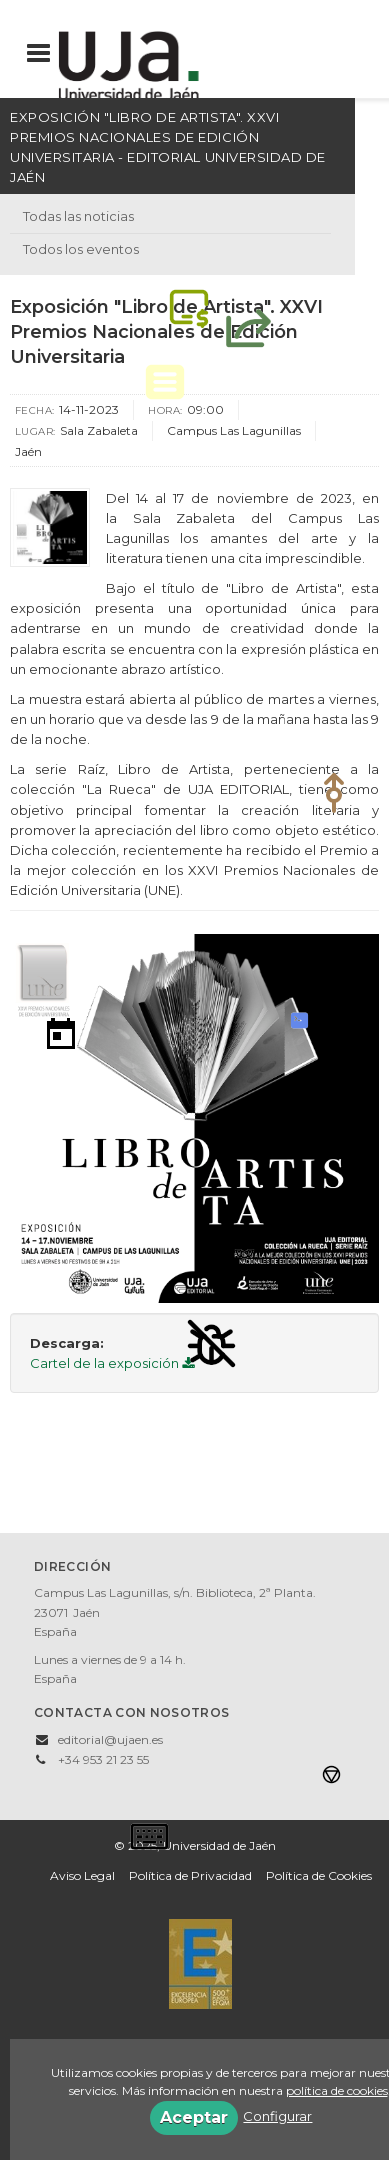 The image size is (389, 2160). What do you see at coordinates (248, 326) in the screenshot?
I see `share this content` at bounding box center [248, 326].